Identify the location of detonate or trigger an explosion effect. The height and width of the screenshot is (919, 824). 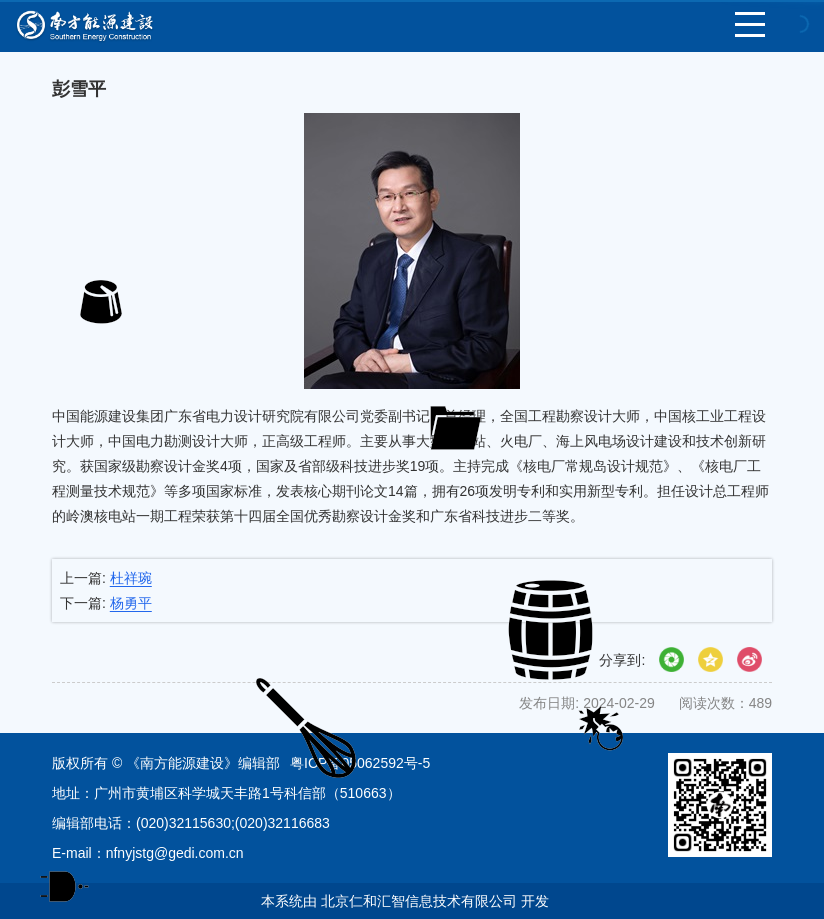
(601, 728).